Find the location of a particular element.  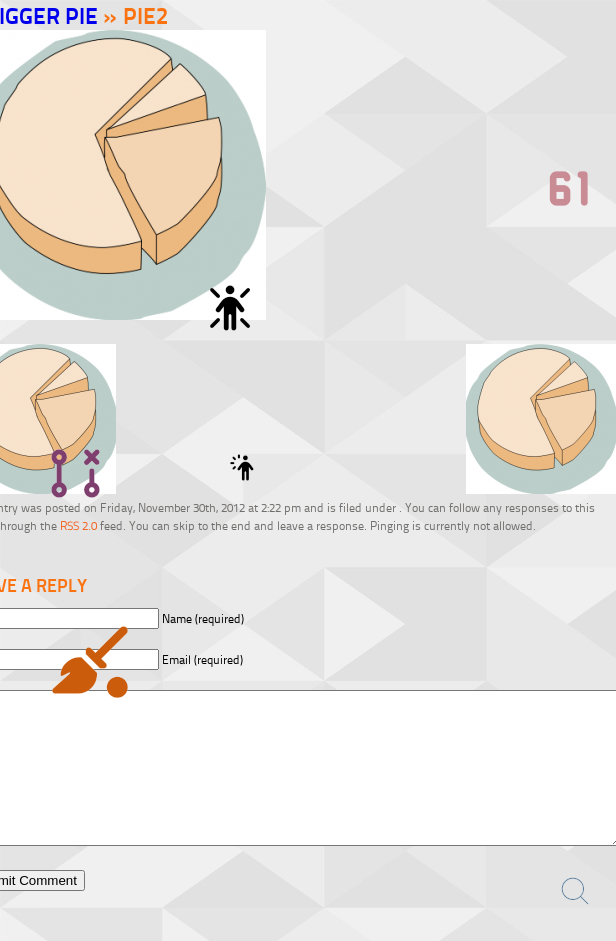

search for content or items is located at coordinates (575, 891).